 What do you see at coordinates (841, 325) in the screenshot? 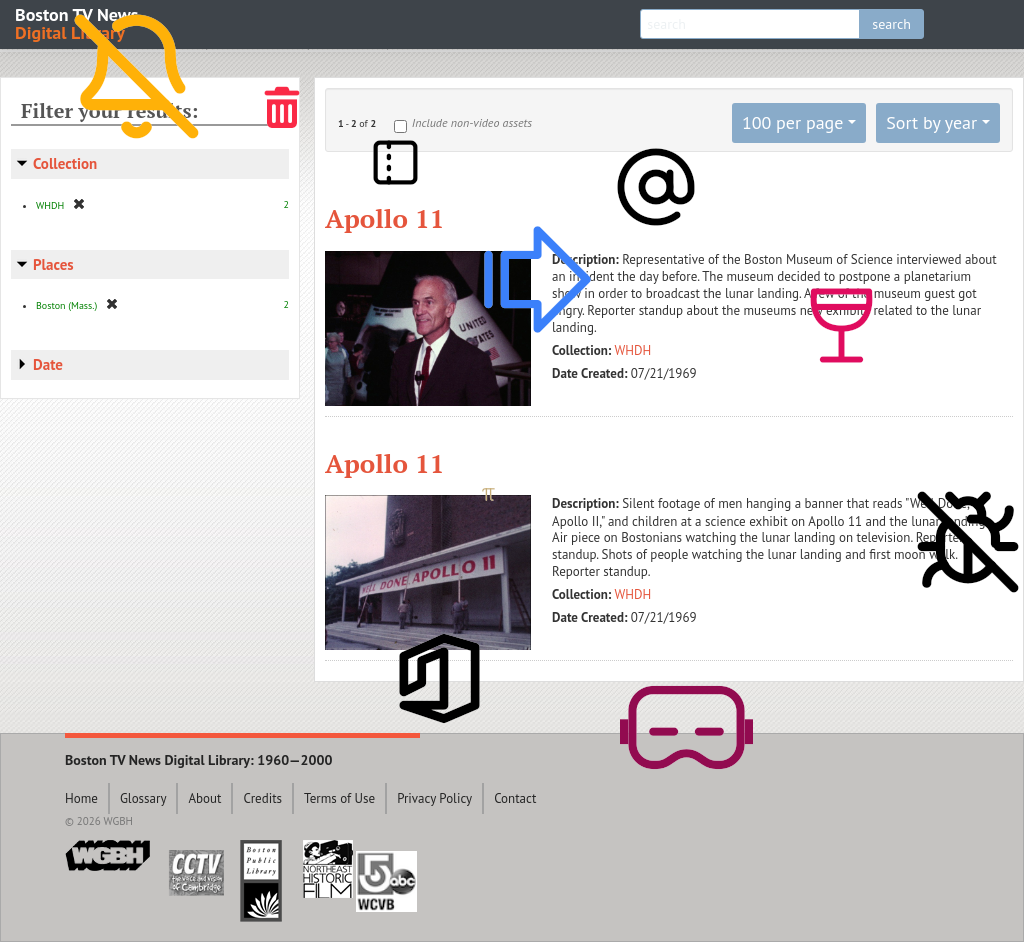
I see `browse wine selection or menu` at bounding box center [841, 325].